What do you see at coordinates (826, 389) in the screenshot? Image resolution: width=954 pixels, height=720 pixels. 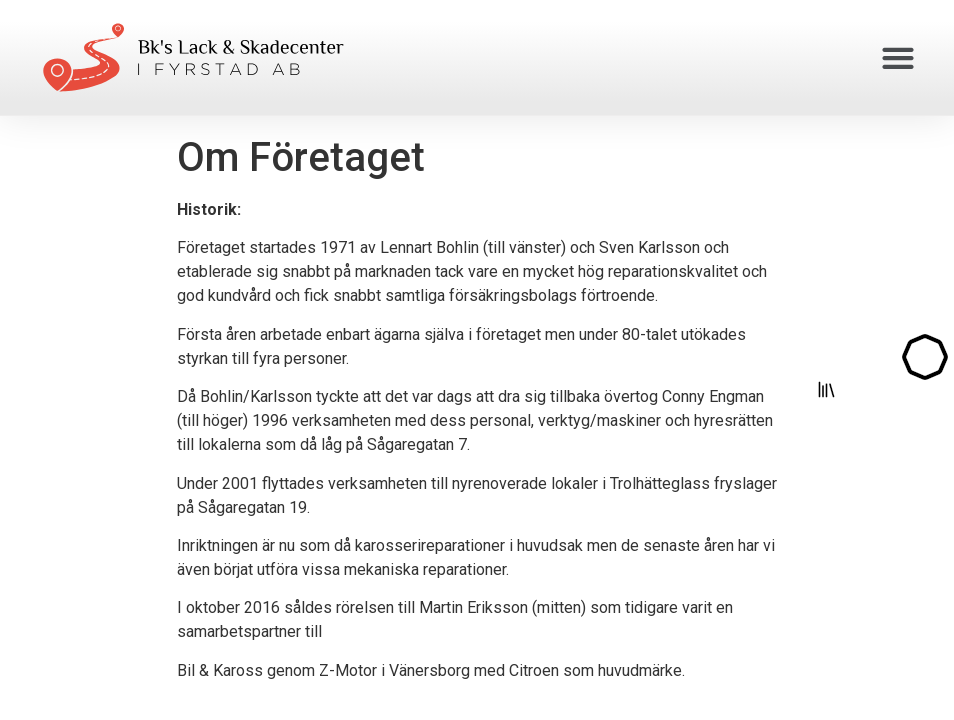 I see `access your saved content library` at bounding box center [826, 389].